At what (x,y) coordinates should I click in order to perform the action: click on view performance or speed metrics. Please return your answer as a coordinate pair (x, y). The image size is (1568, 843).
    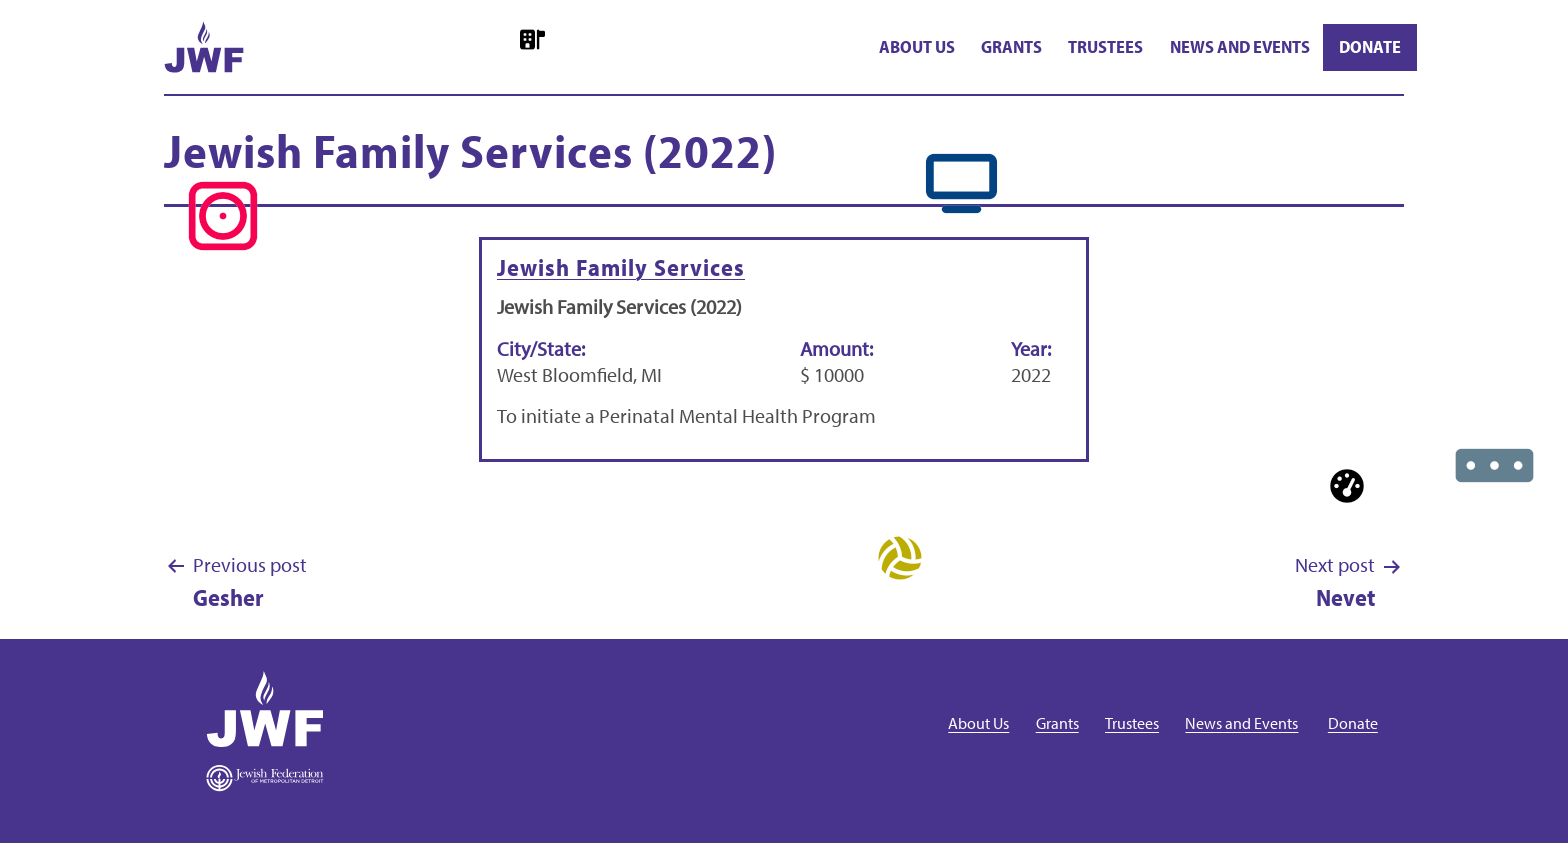
    Looking at the image, I should click on (1347, 486).